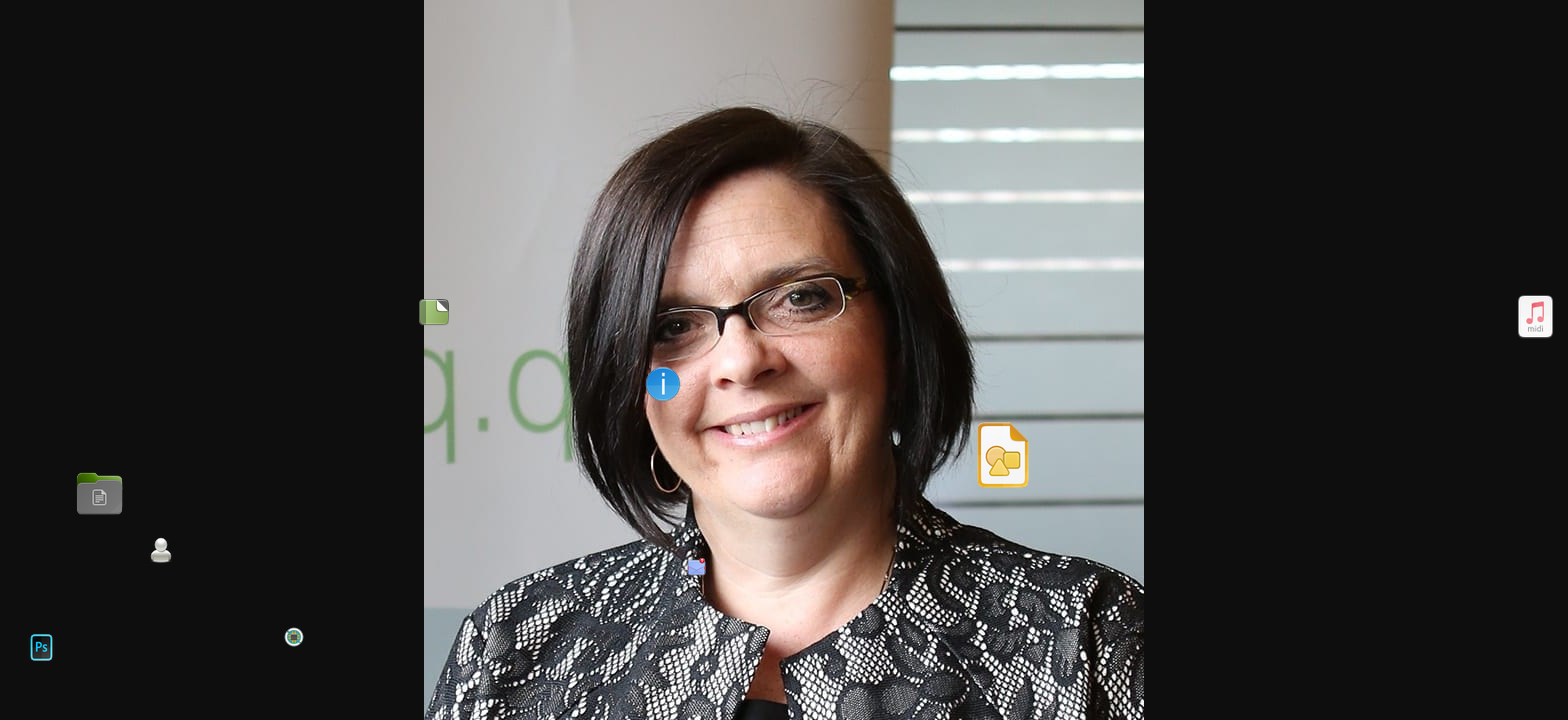  I want to click on customize desktop theme and appearance settings, so click(434, 312).